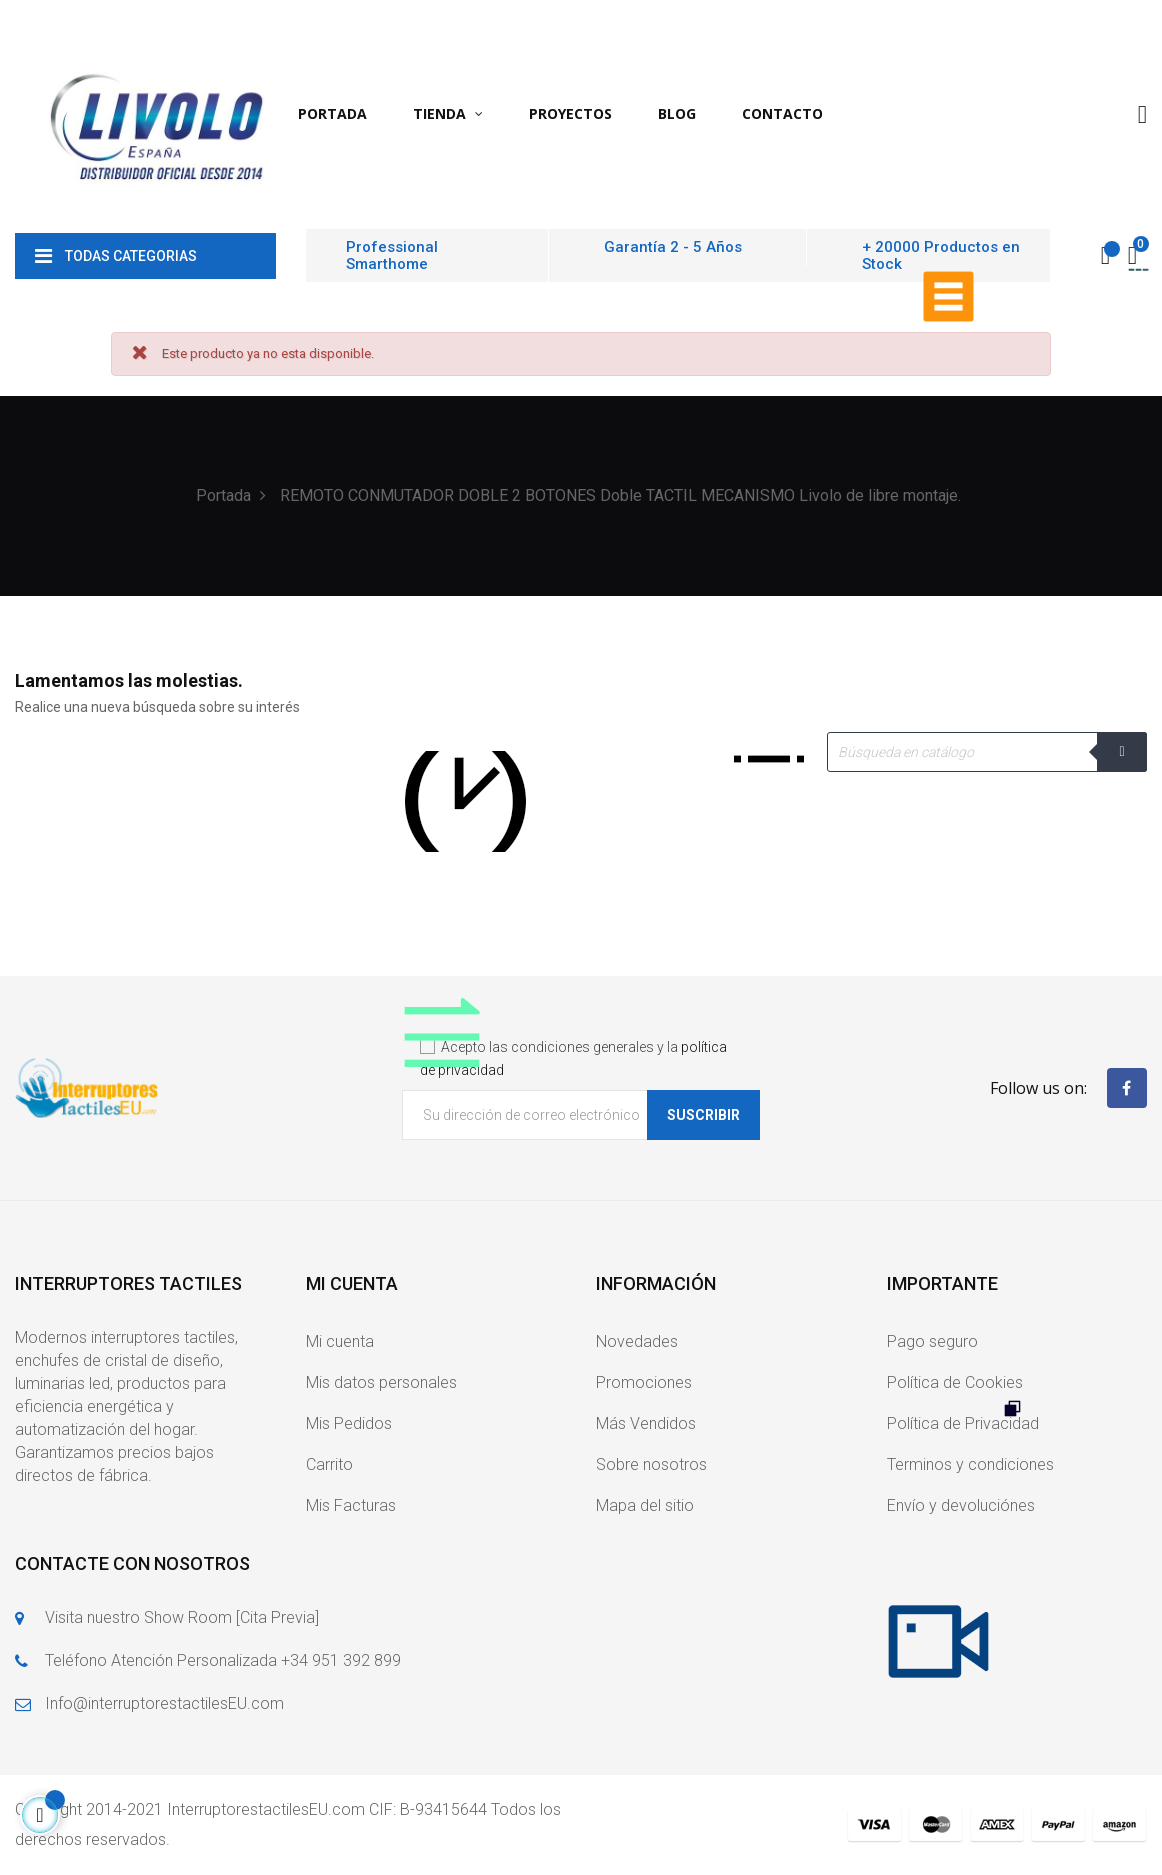 The height and width of the screenshot is (1875, 1162). What do you see at coordinates (948, 296) in the screenshot?
I see `switch to horizontal layout view` at bounding box center [948, 296].